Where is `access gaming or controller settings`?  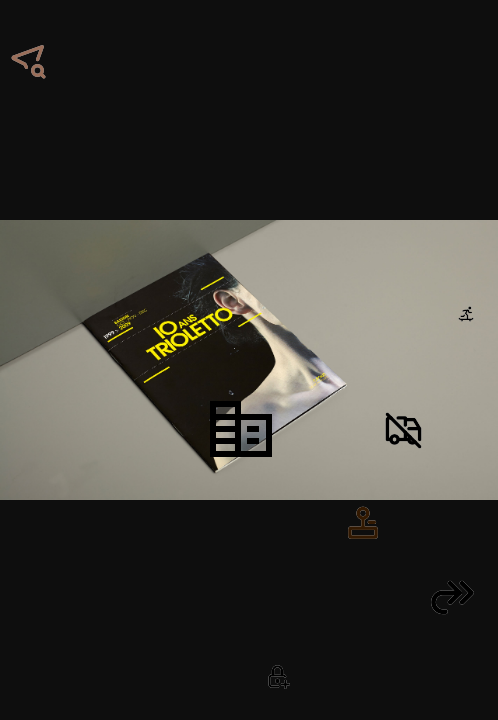 access gaming or controller settings is located at coordinates (363, 524).